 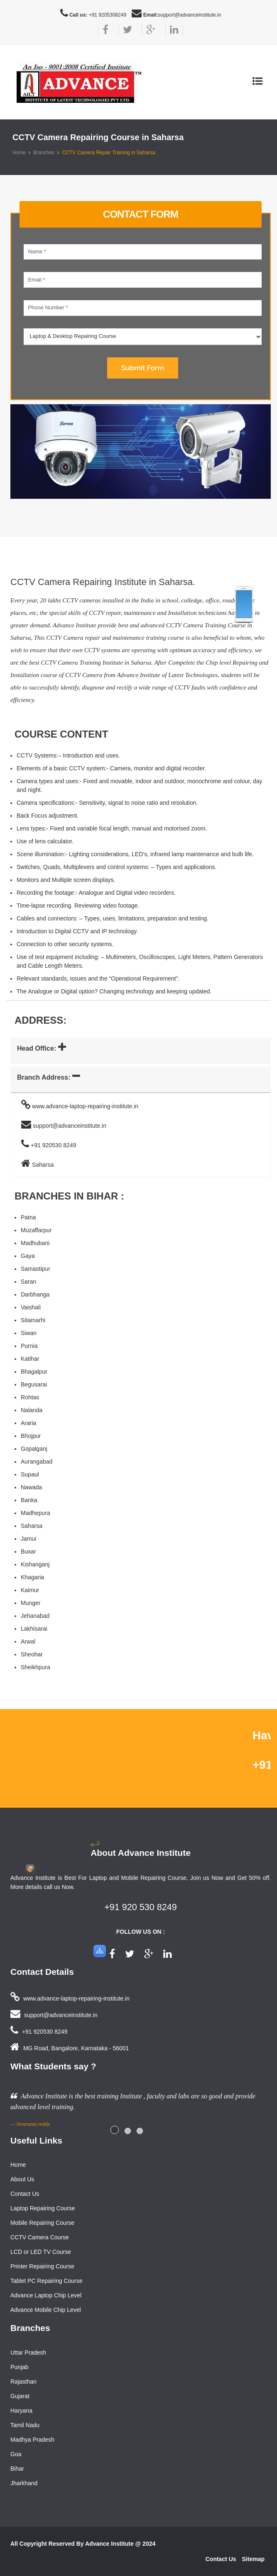 I want to click on access network connection settings, so click(x=100, y=1951).